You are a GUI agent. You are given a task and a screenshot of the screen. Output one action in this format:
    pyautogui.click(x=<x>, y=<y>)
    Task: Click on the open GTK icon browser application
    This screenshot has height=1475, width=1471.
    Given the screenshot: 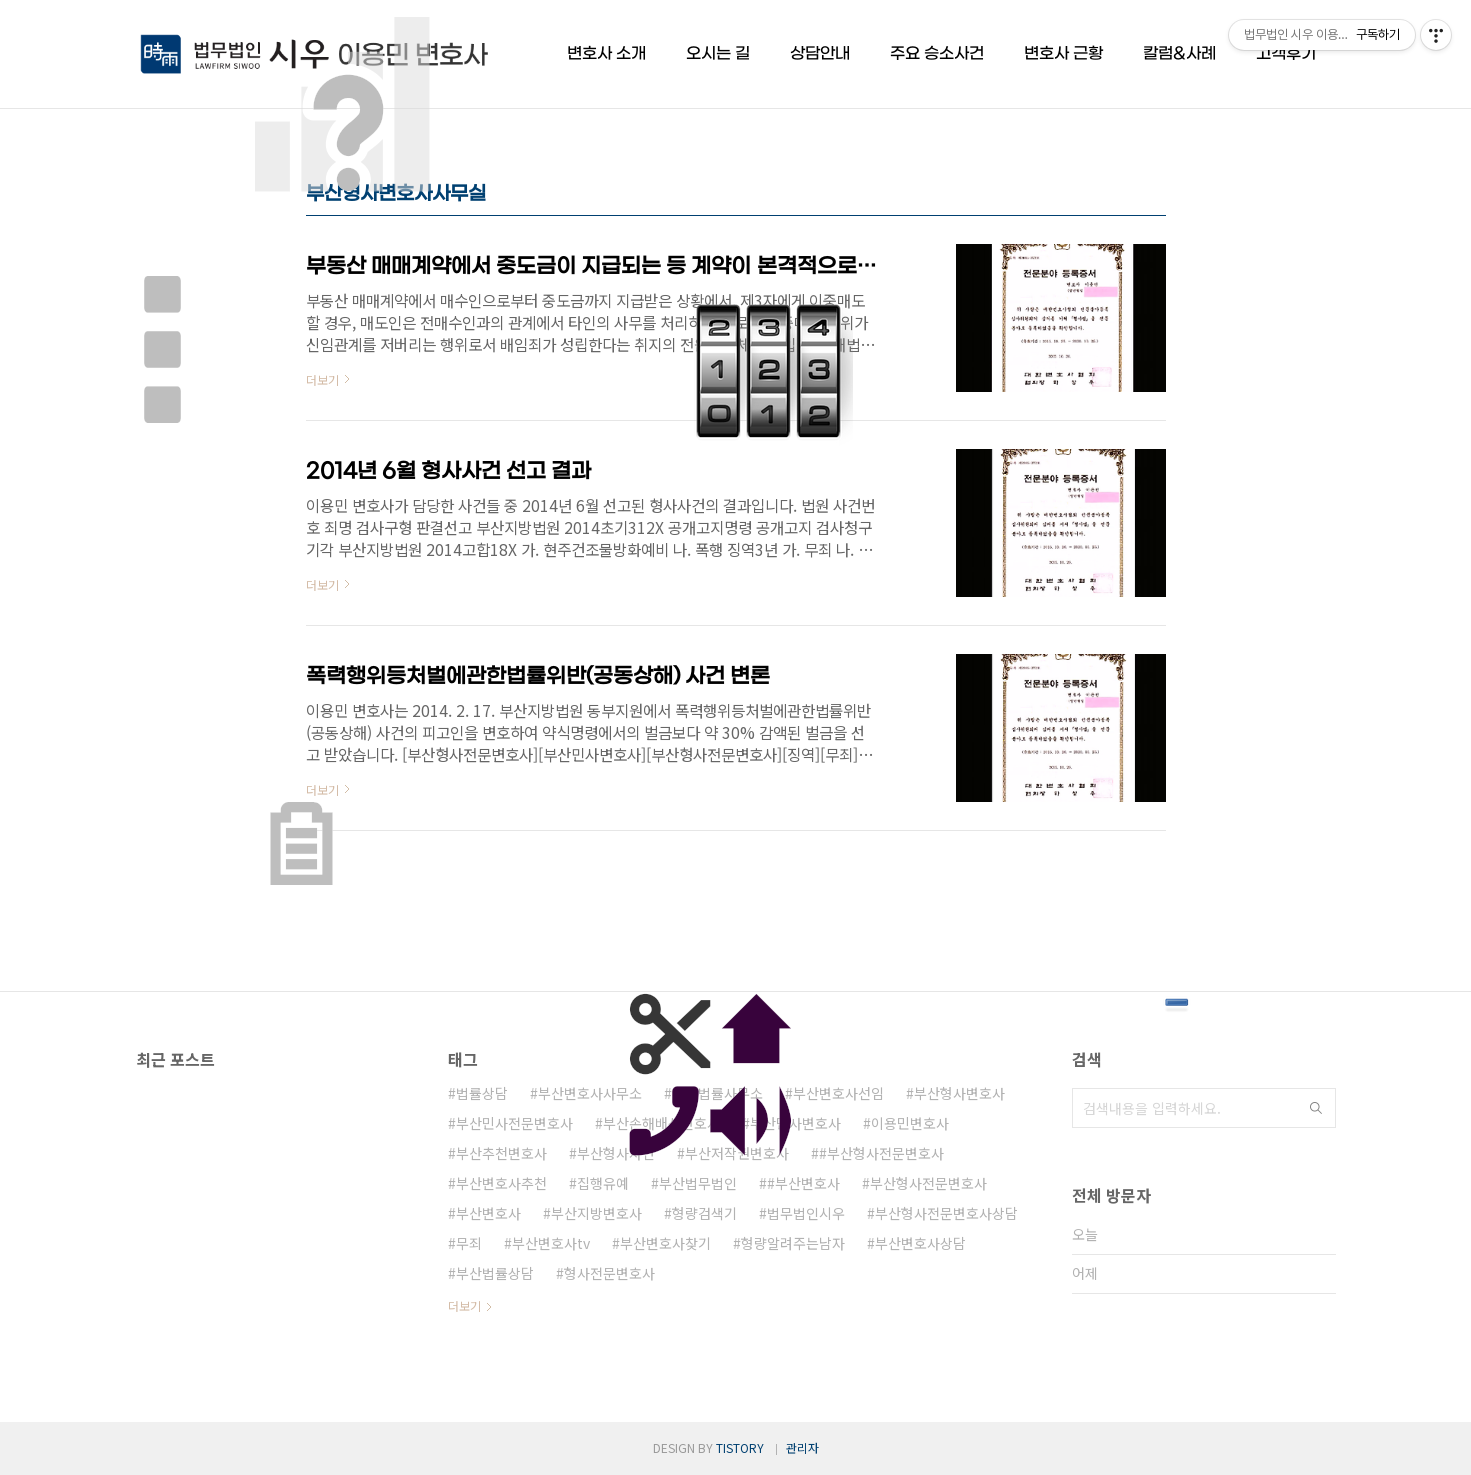 What is the action you would take?
    pyautogui.click(x=710, y=1074)
    